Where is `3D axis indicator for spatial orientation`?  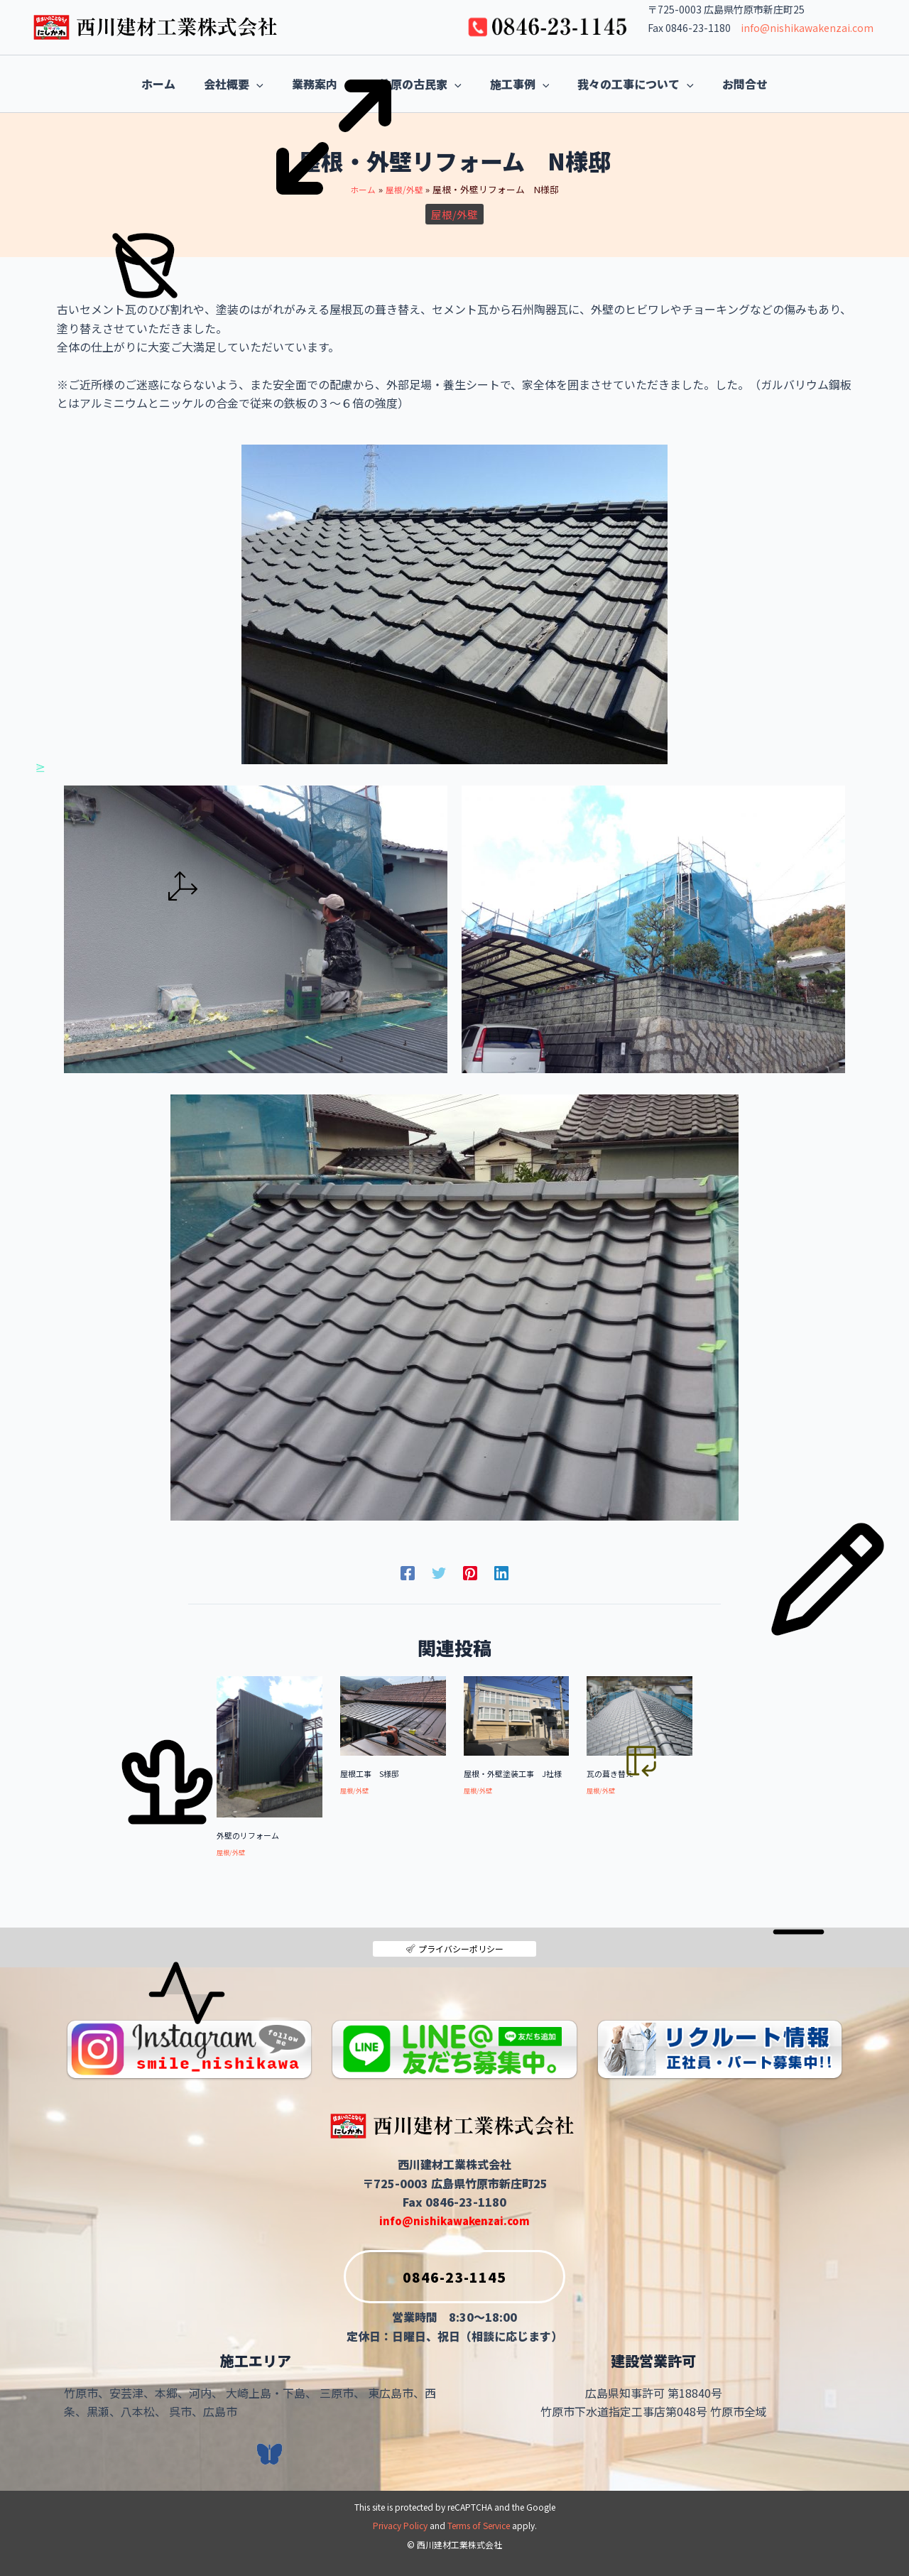
3D axis indicator for spatial orientation is located at coordinates (181, 888).